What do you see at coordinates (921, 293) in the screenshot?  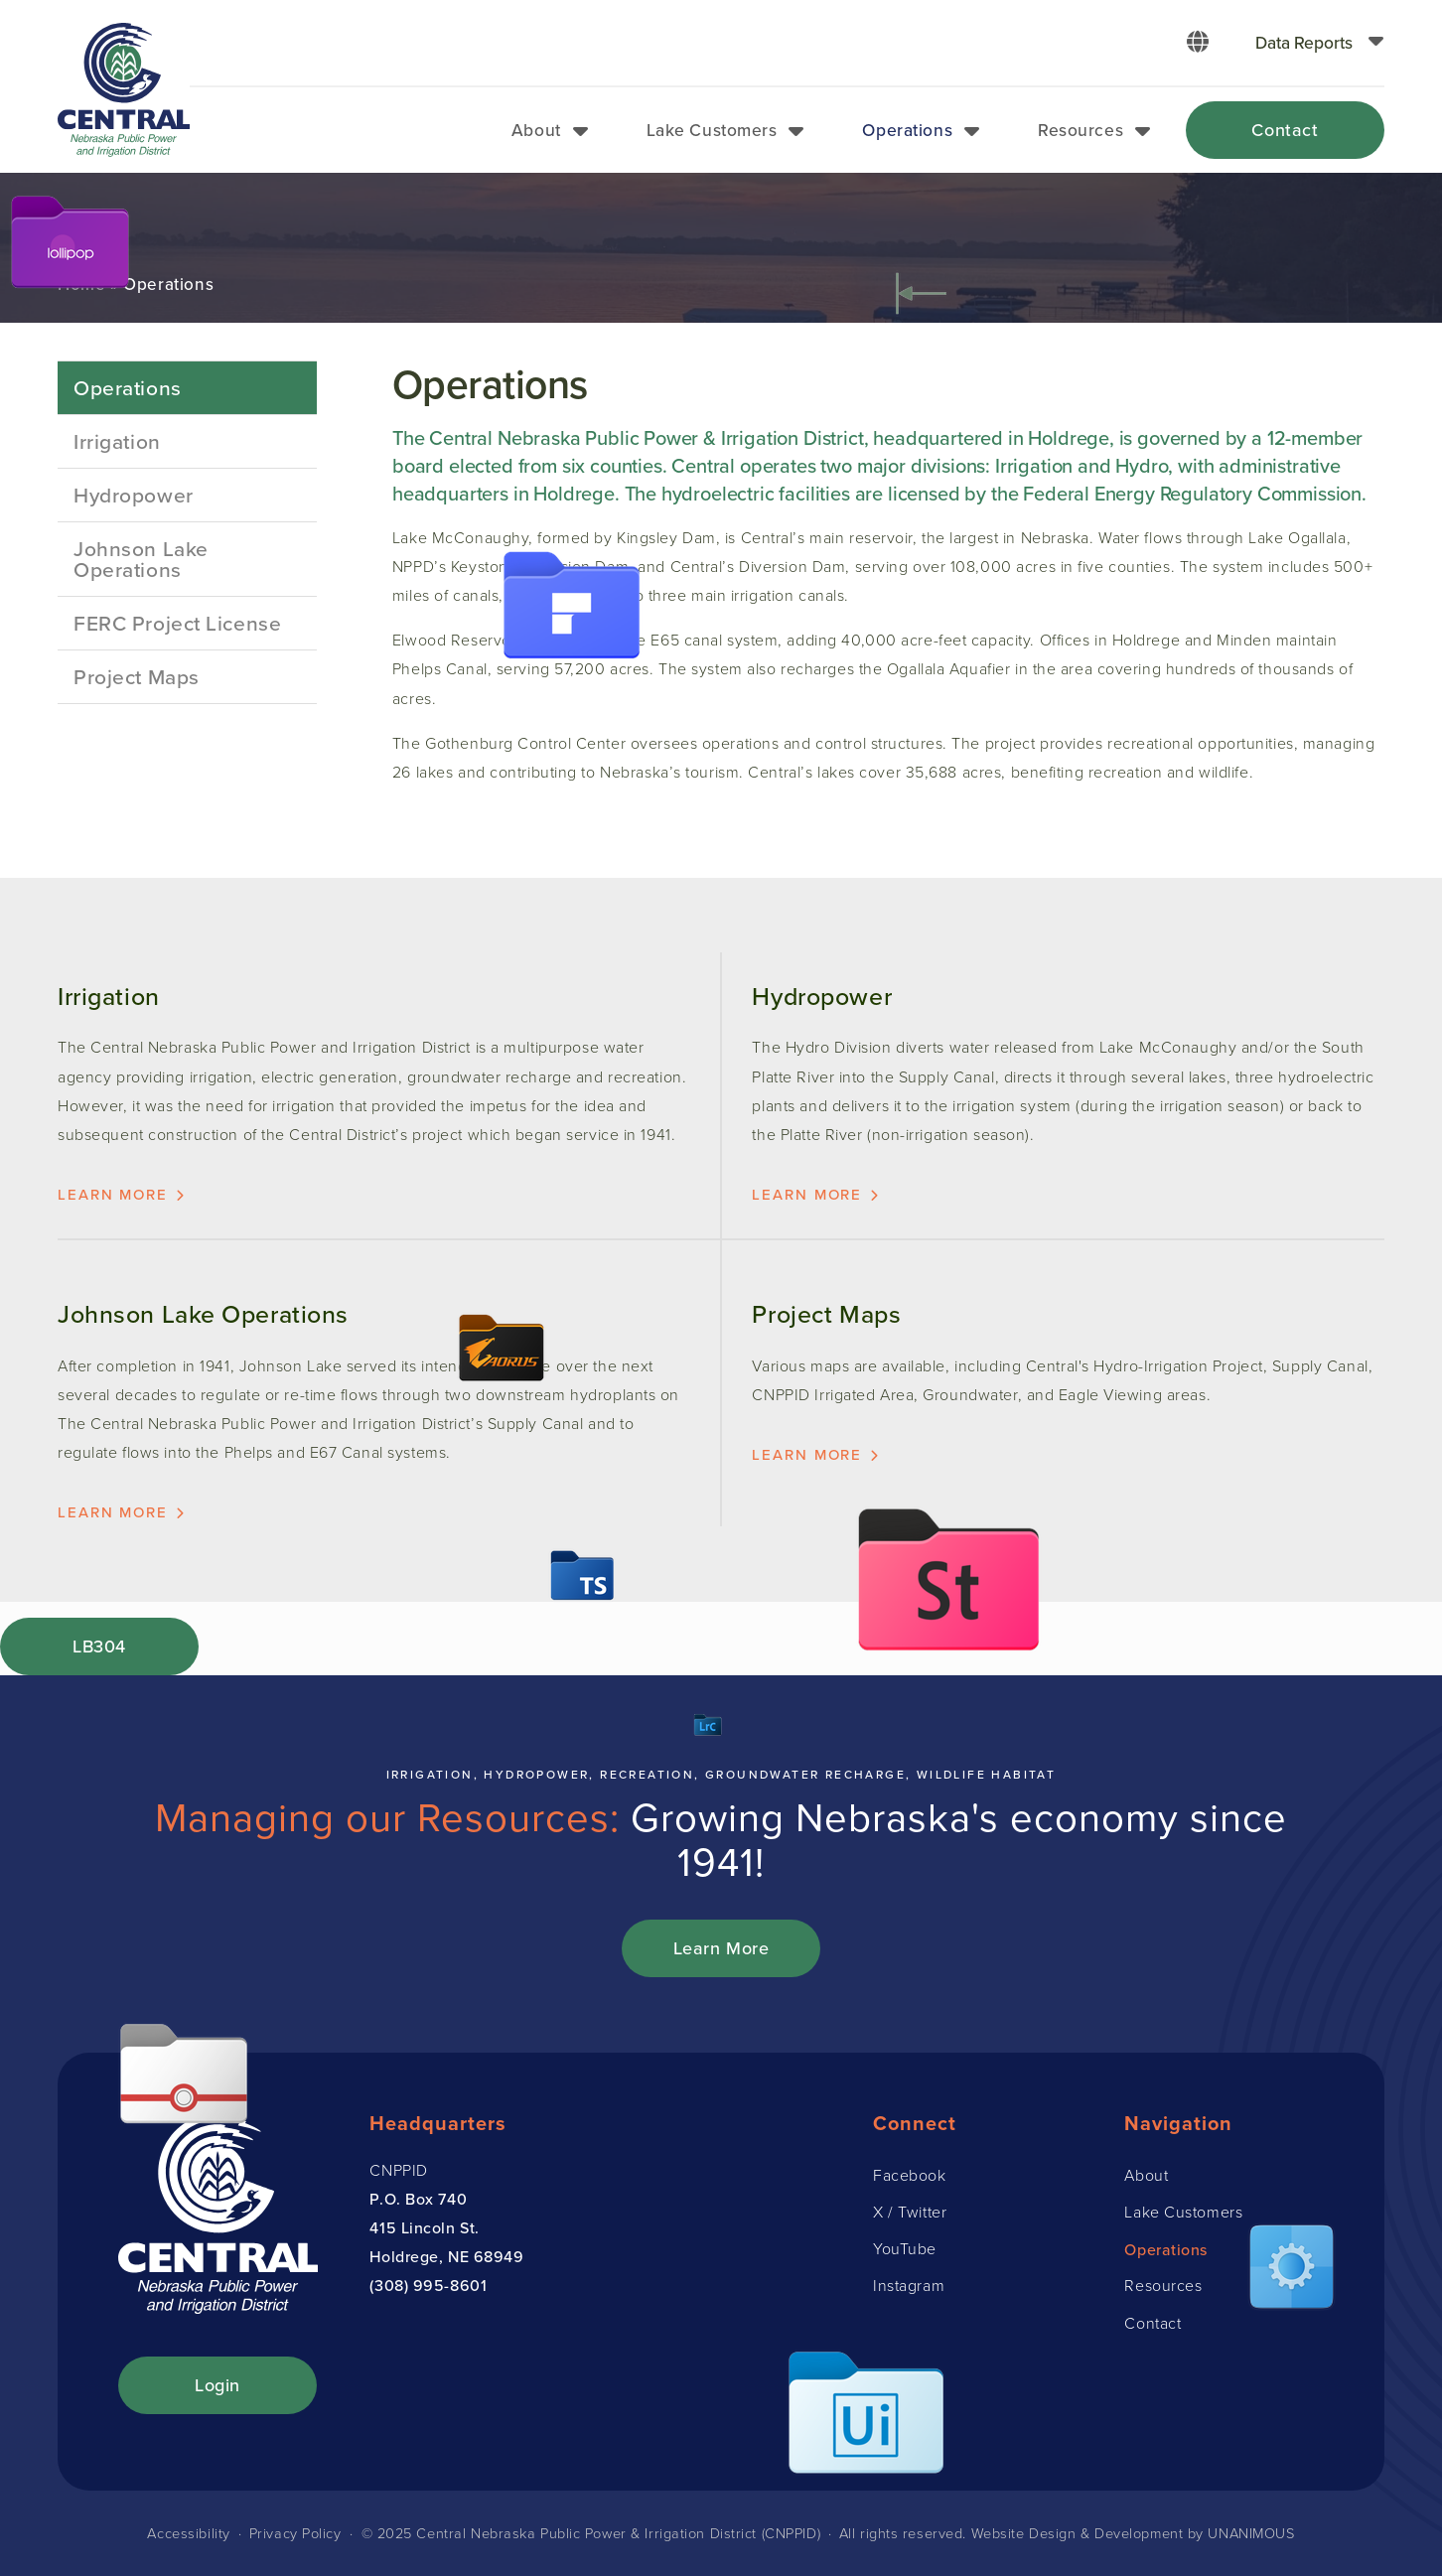 I see `go to the first item in a list or sequence` at bounding box center [921, 293].